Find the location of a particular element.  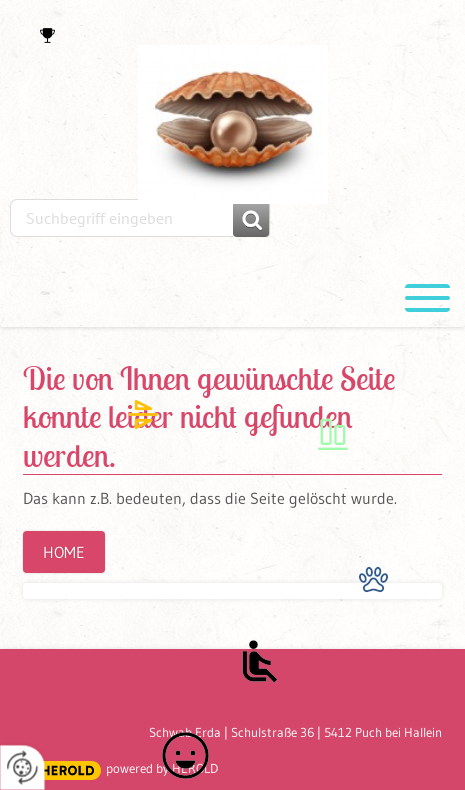

align selected objects to the bottom edge is located at coordinates (333, 435).